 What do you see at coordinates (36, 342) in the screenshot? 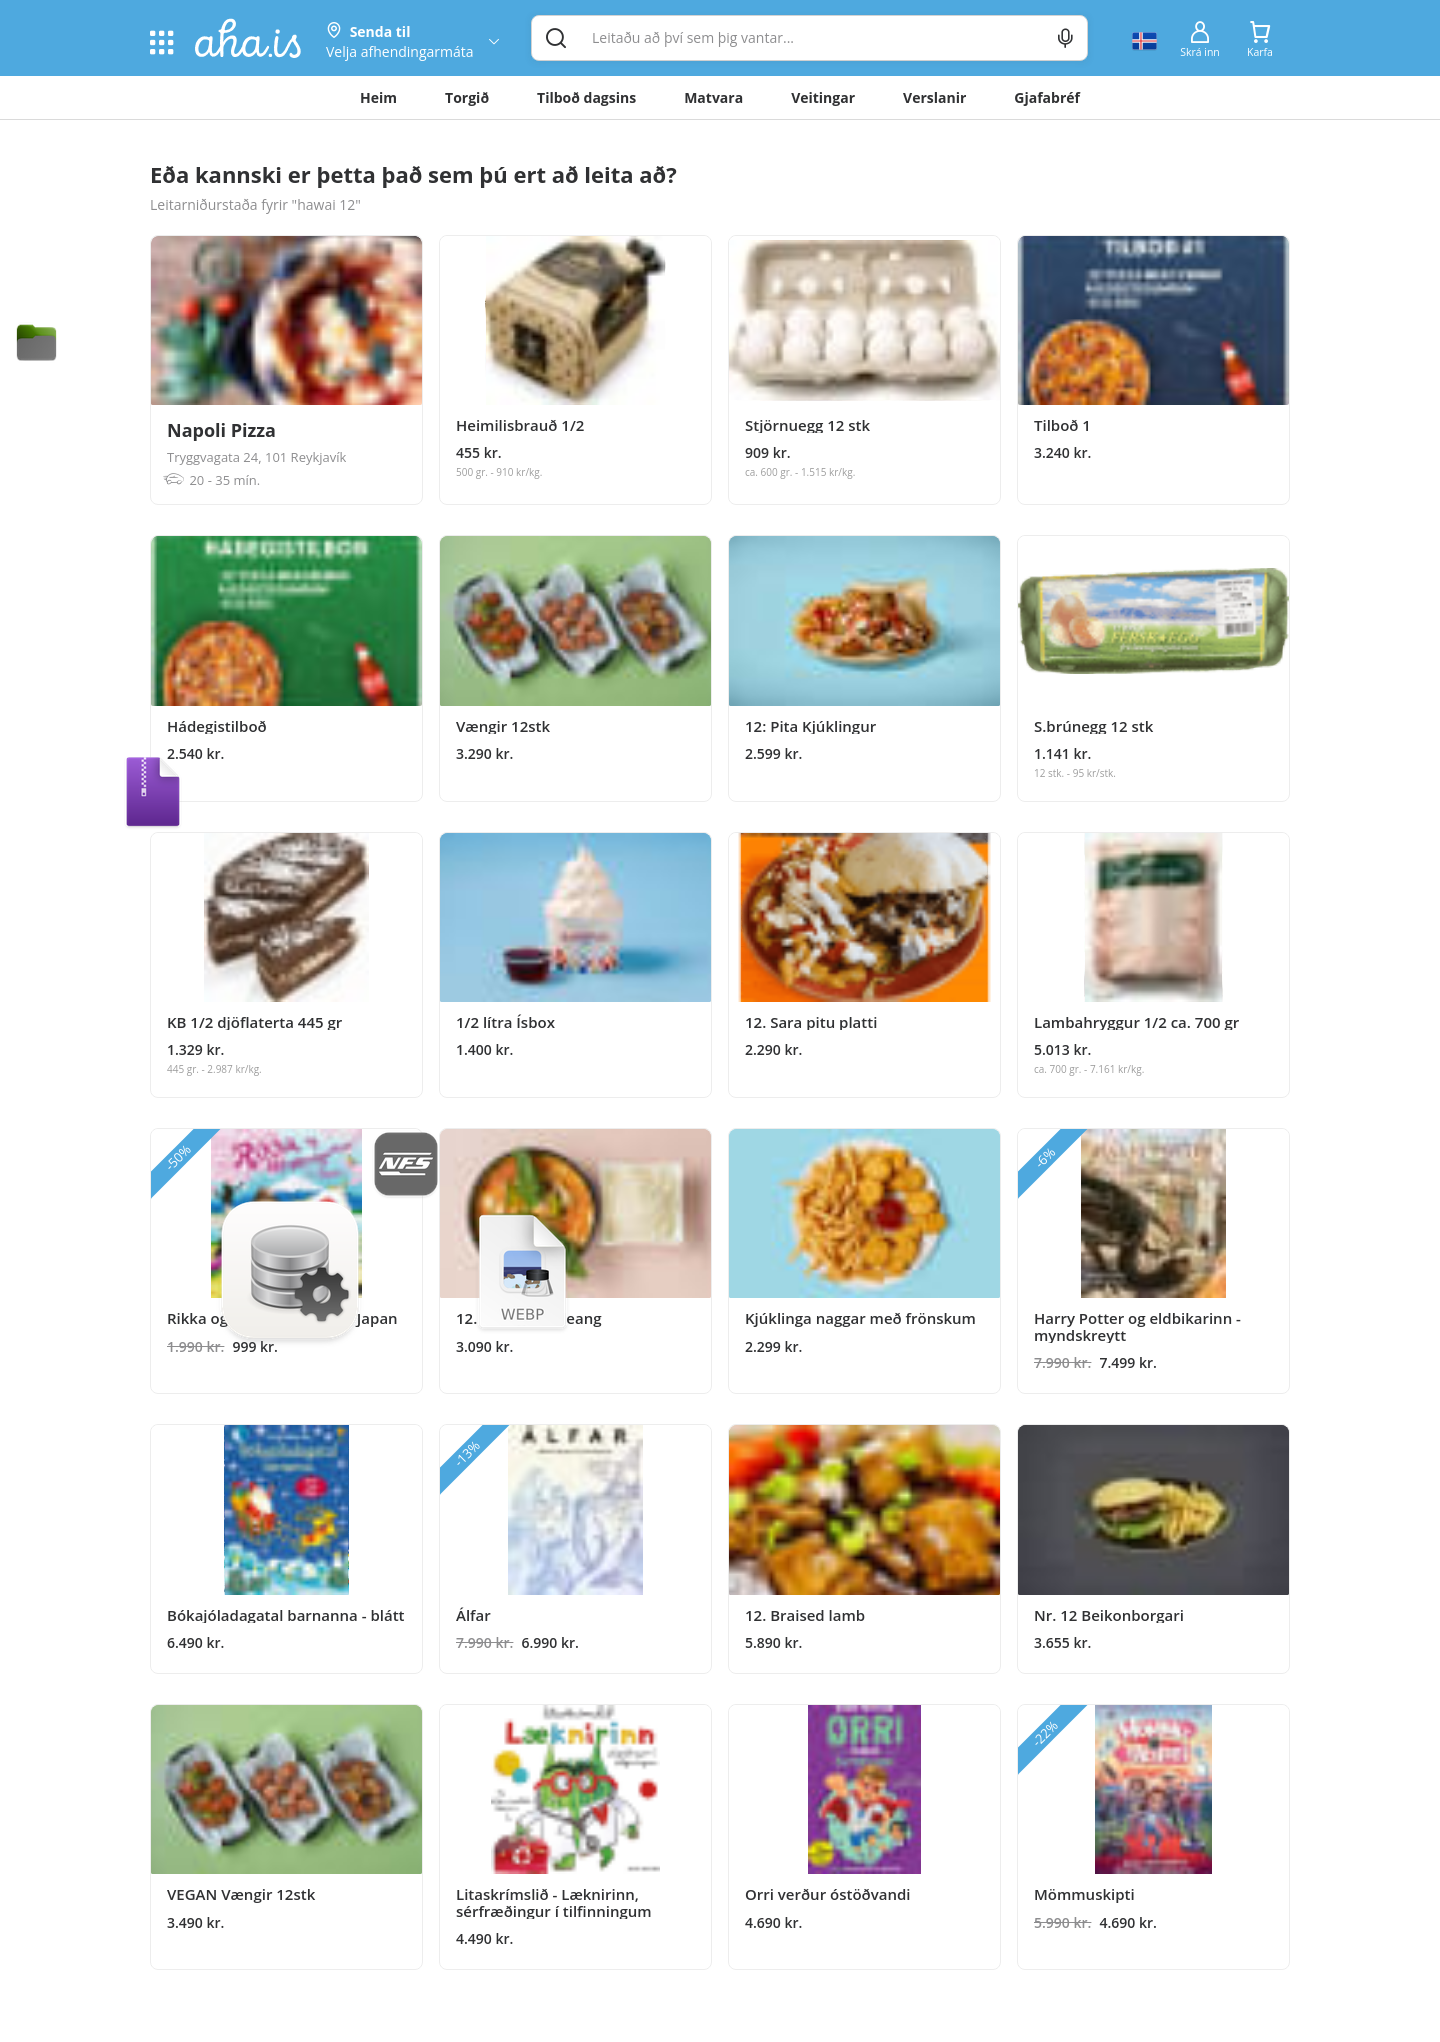
I see `folder ready to accept dragged files` at bounding box center [36, 342].